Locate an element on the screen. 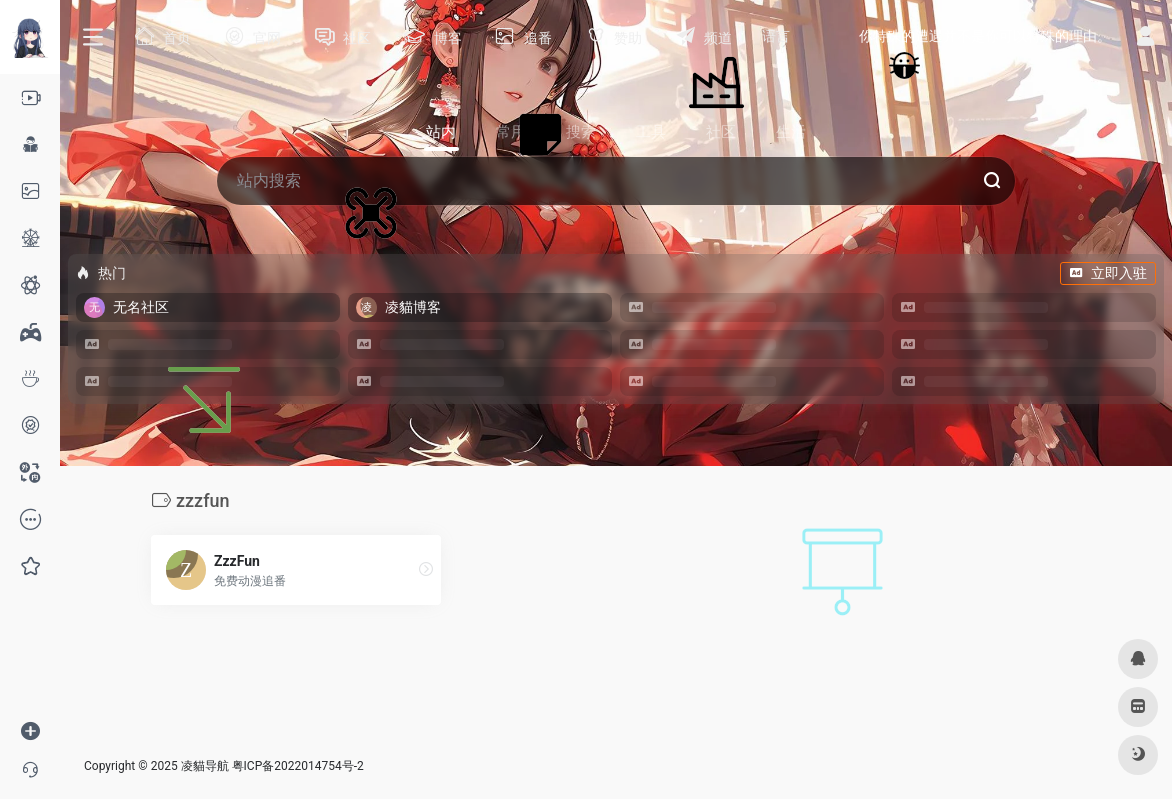  access manufacturing or production settings is located at coordinates (716, 84).